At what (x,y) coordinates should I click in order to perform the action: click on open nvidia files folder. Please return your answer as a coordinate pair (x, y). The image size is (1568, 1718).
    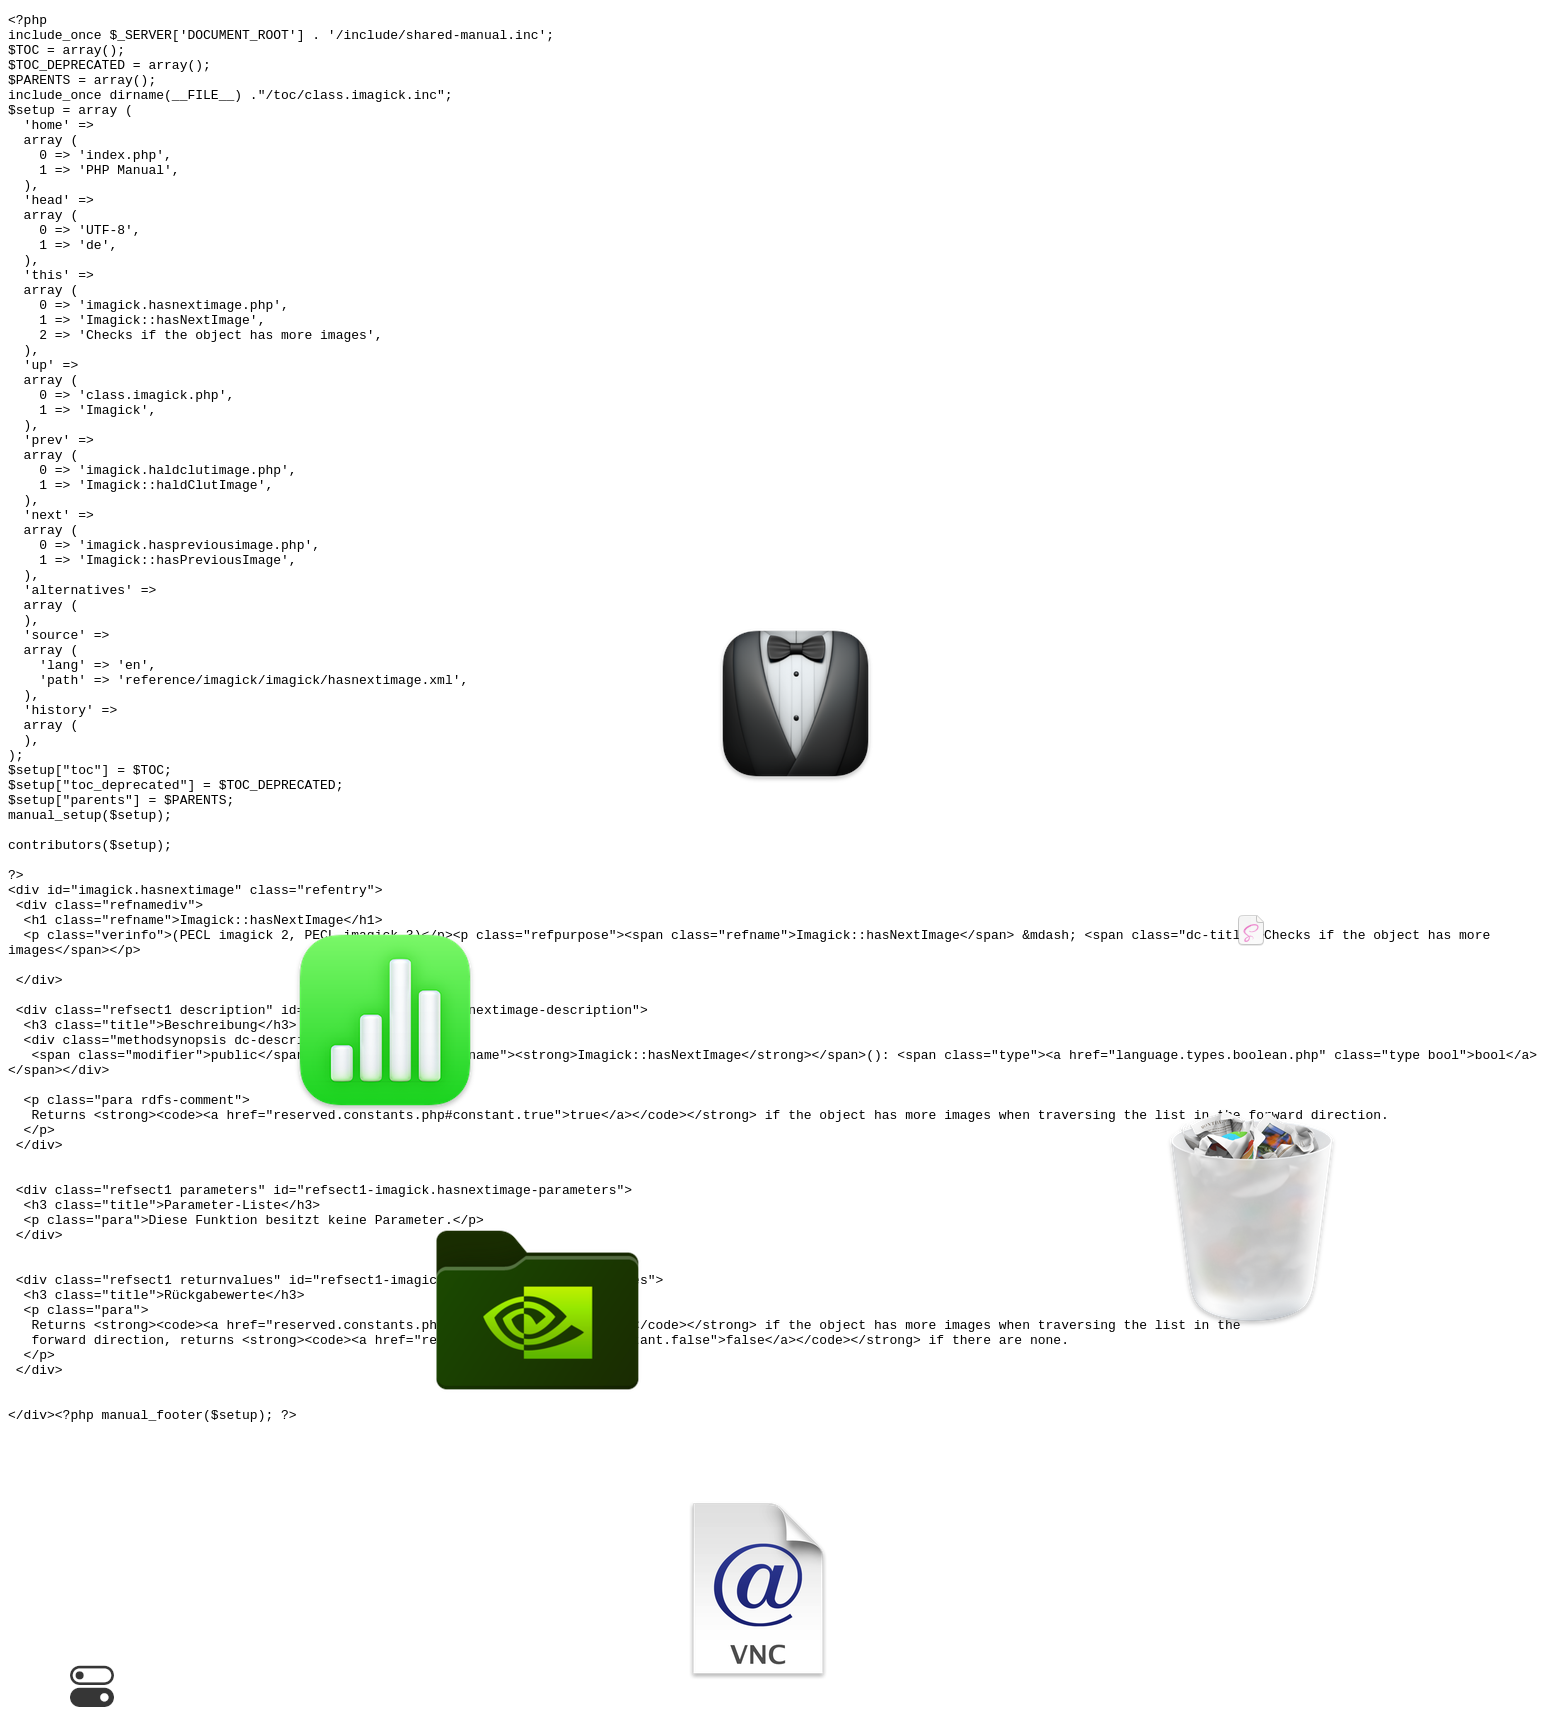
    Looking at the image, I should click on (536, 1315).